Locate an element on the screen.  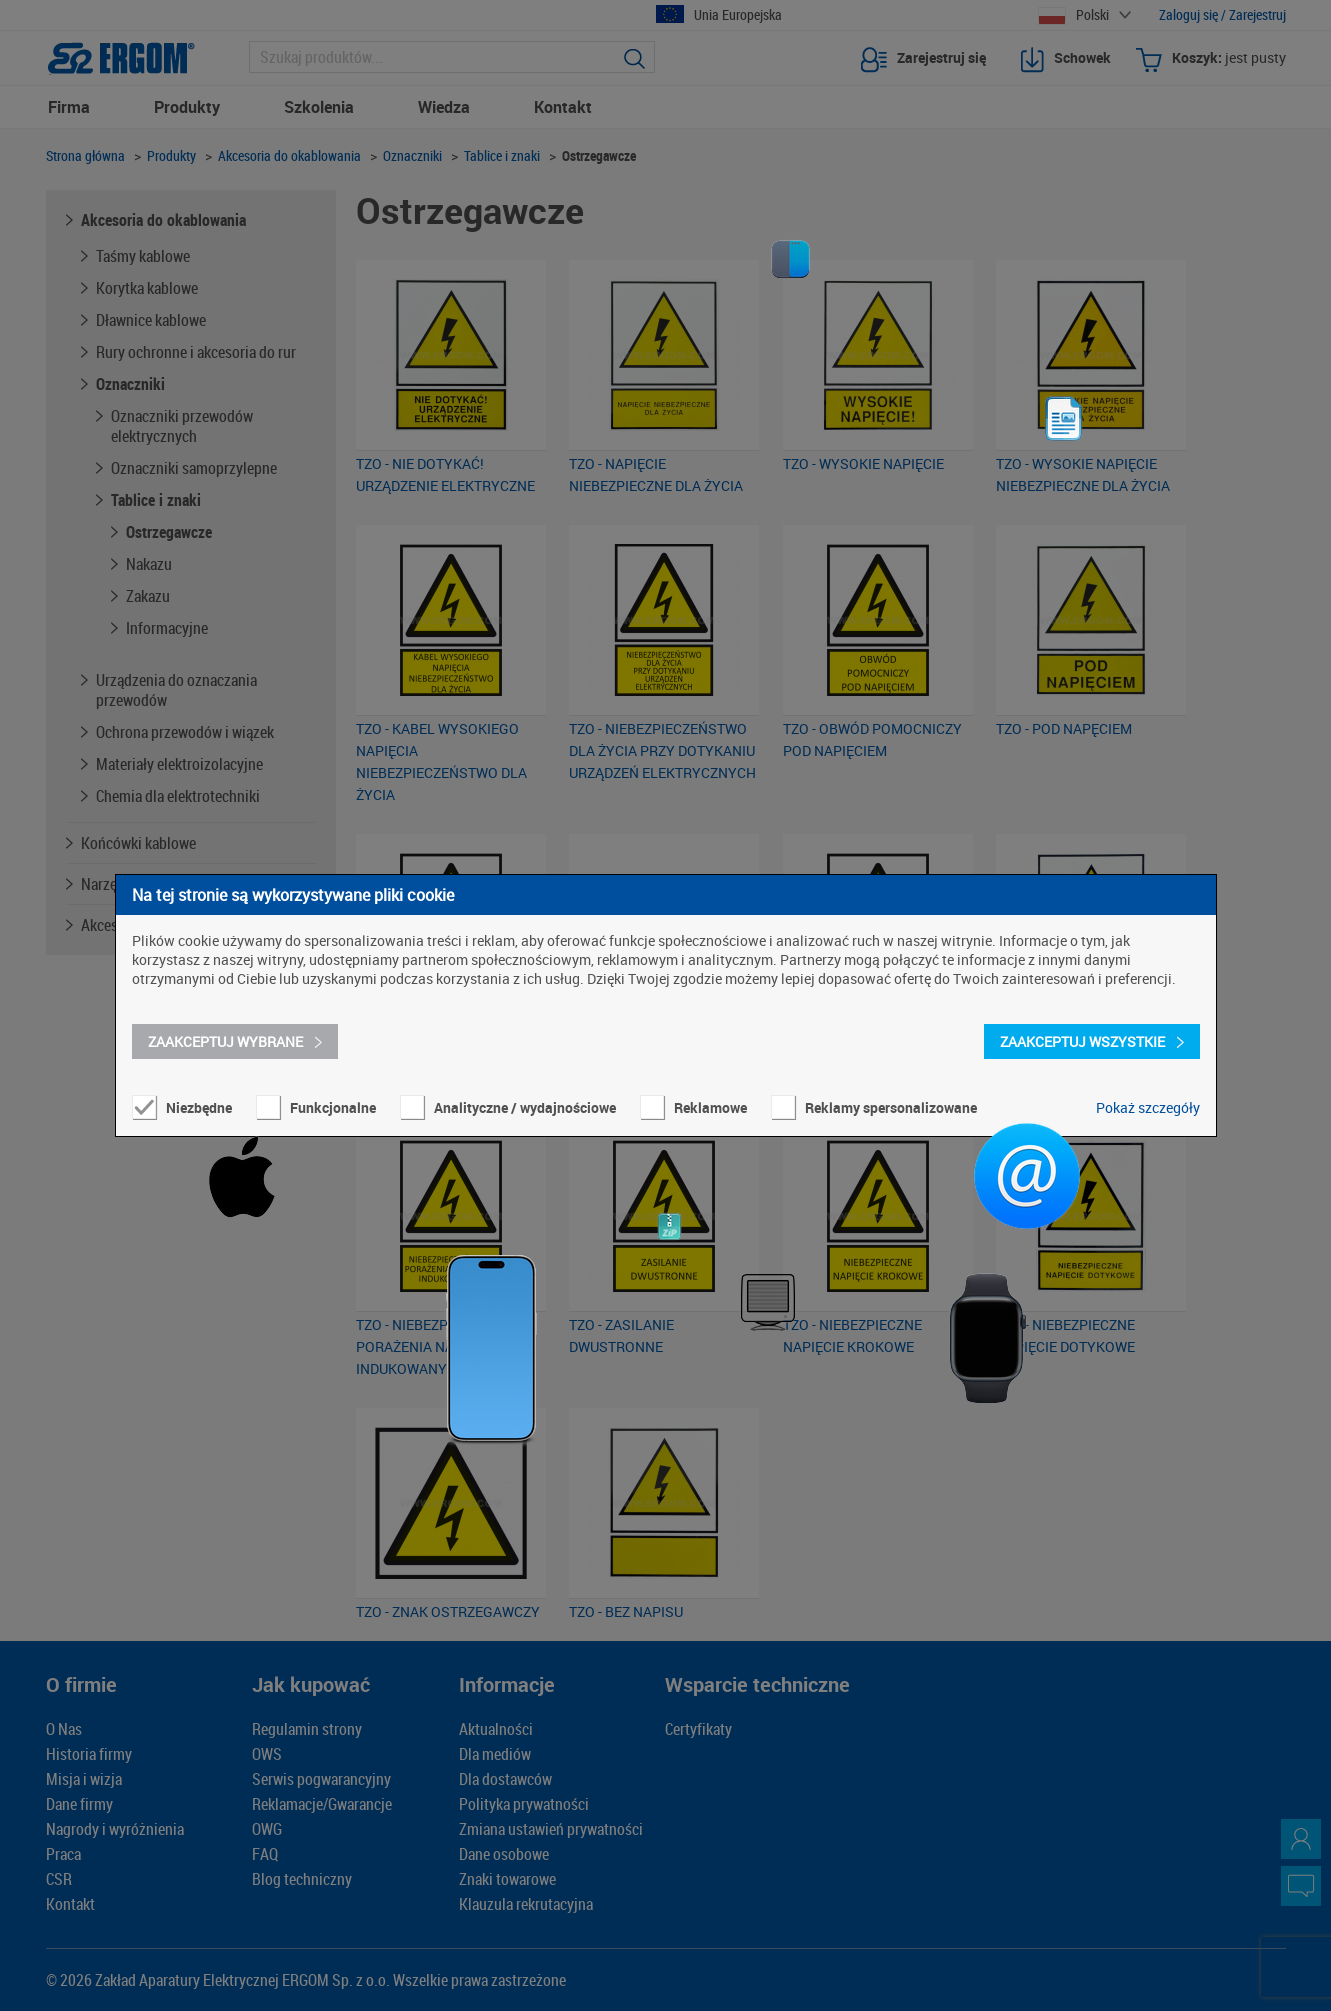
apple internal system component is located at coordinates (242, 1177).